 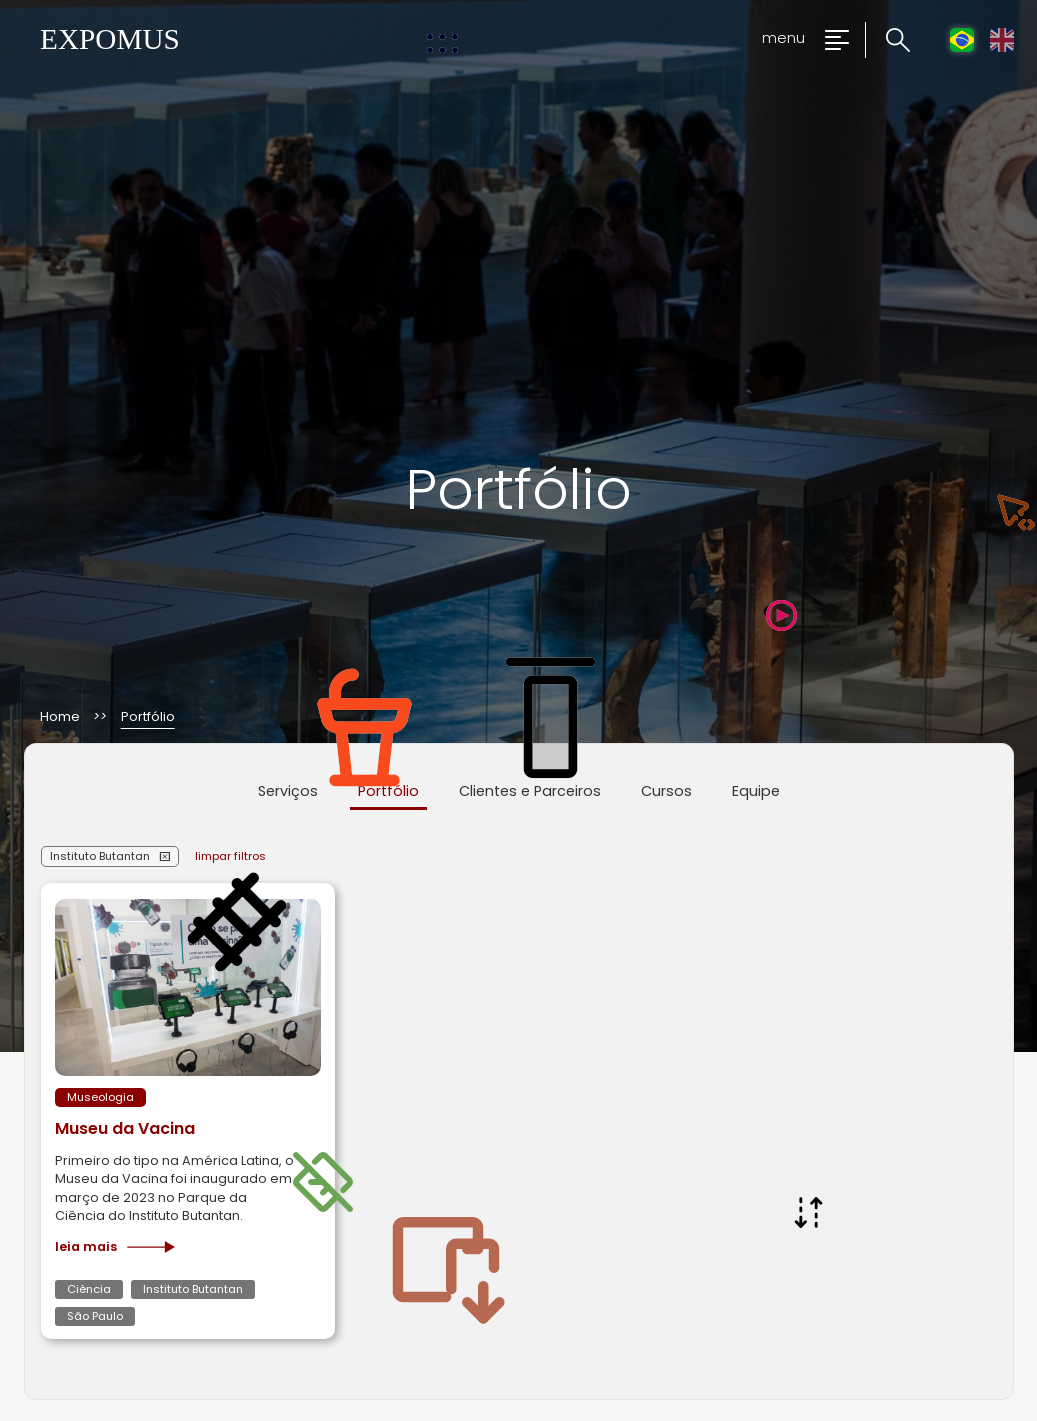 I want to click on play media or video content, so click(x=781, y=615).